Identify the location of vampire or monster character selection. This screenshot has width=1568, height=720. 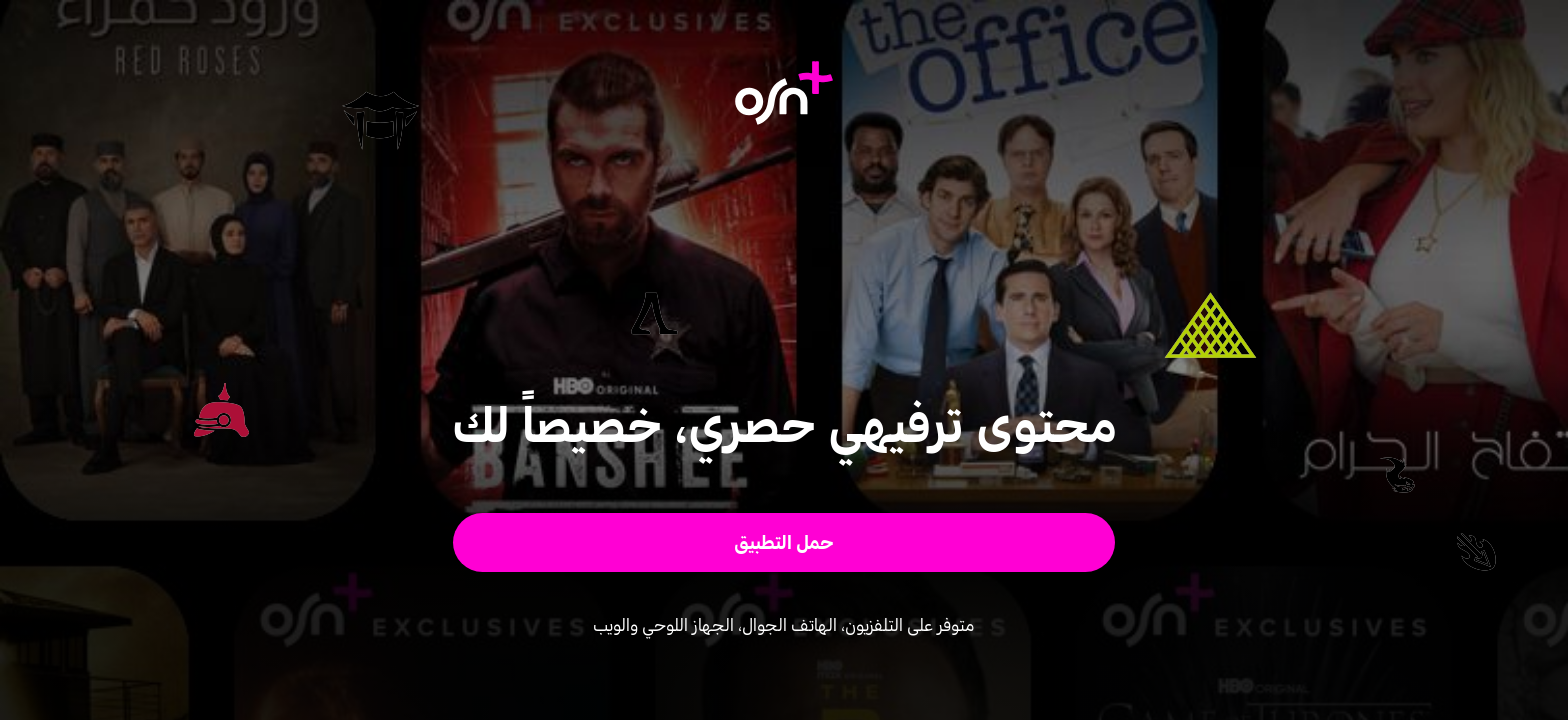
(381, 118).